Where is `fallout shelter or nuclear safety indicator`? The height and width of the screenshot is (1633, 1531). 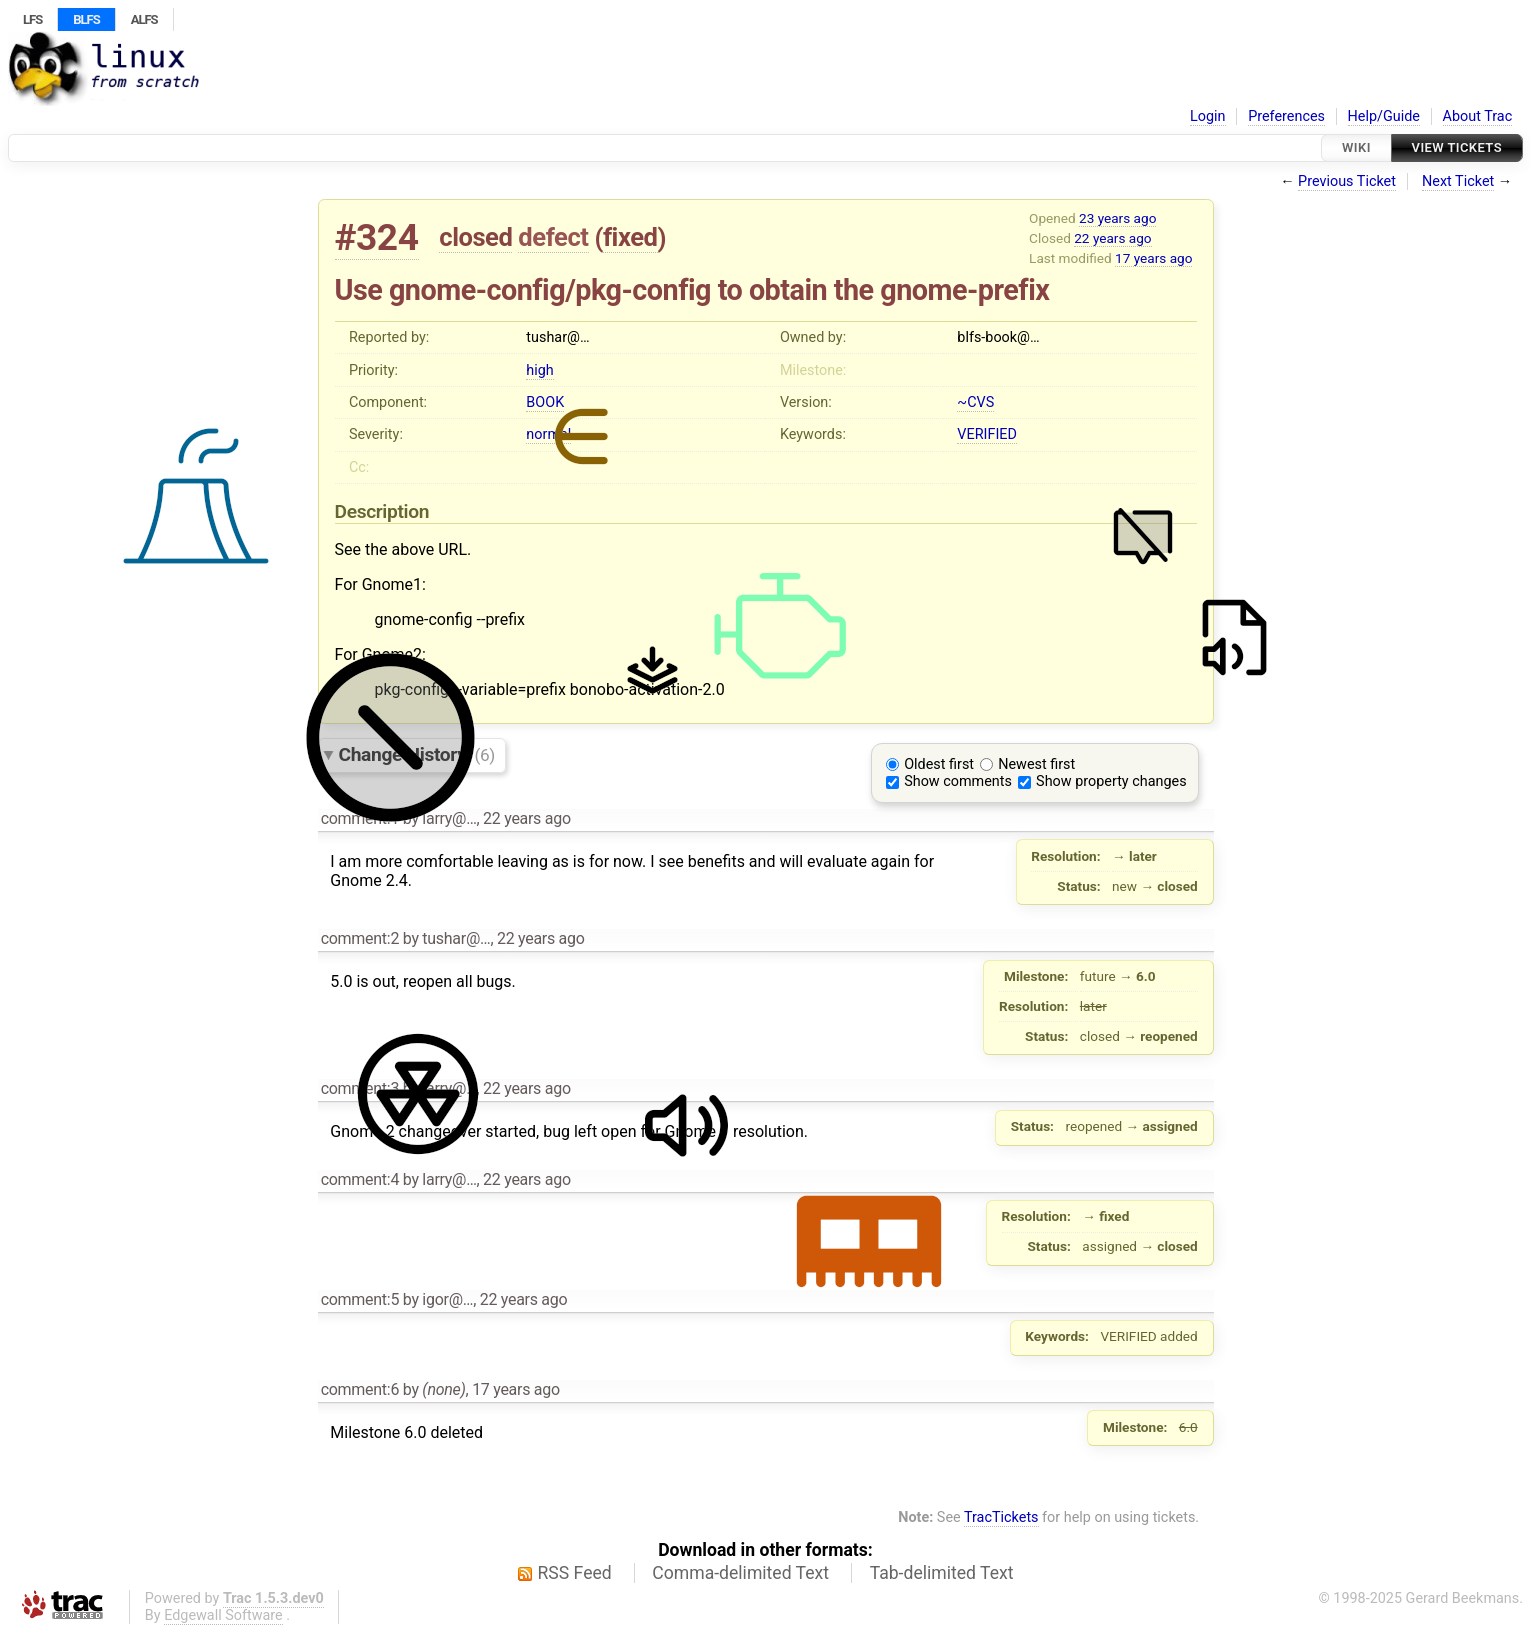 fallout shelter or nuclear safety indicator is located at coordinates (418, 1094).